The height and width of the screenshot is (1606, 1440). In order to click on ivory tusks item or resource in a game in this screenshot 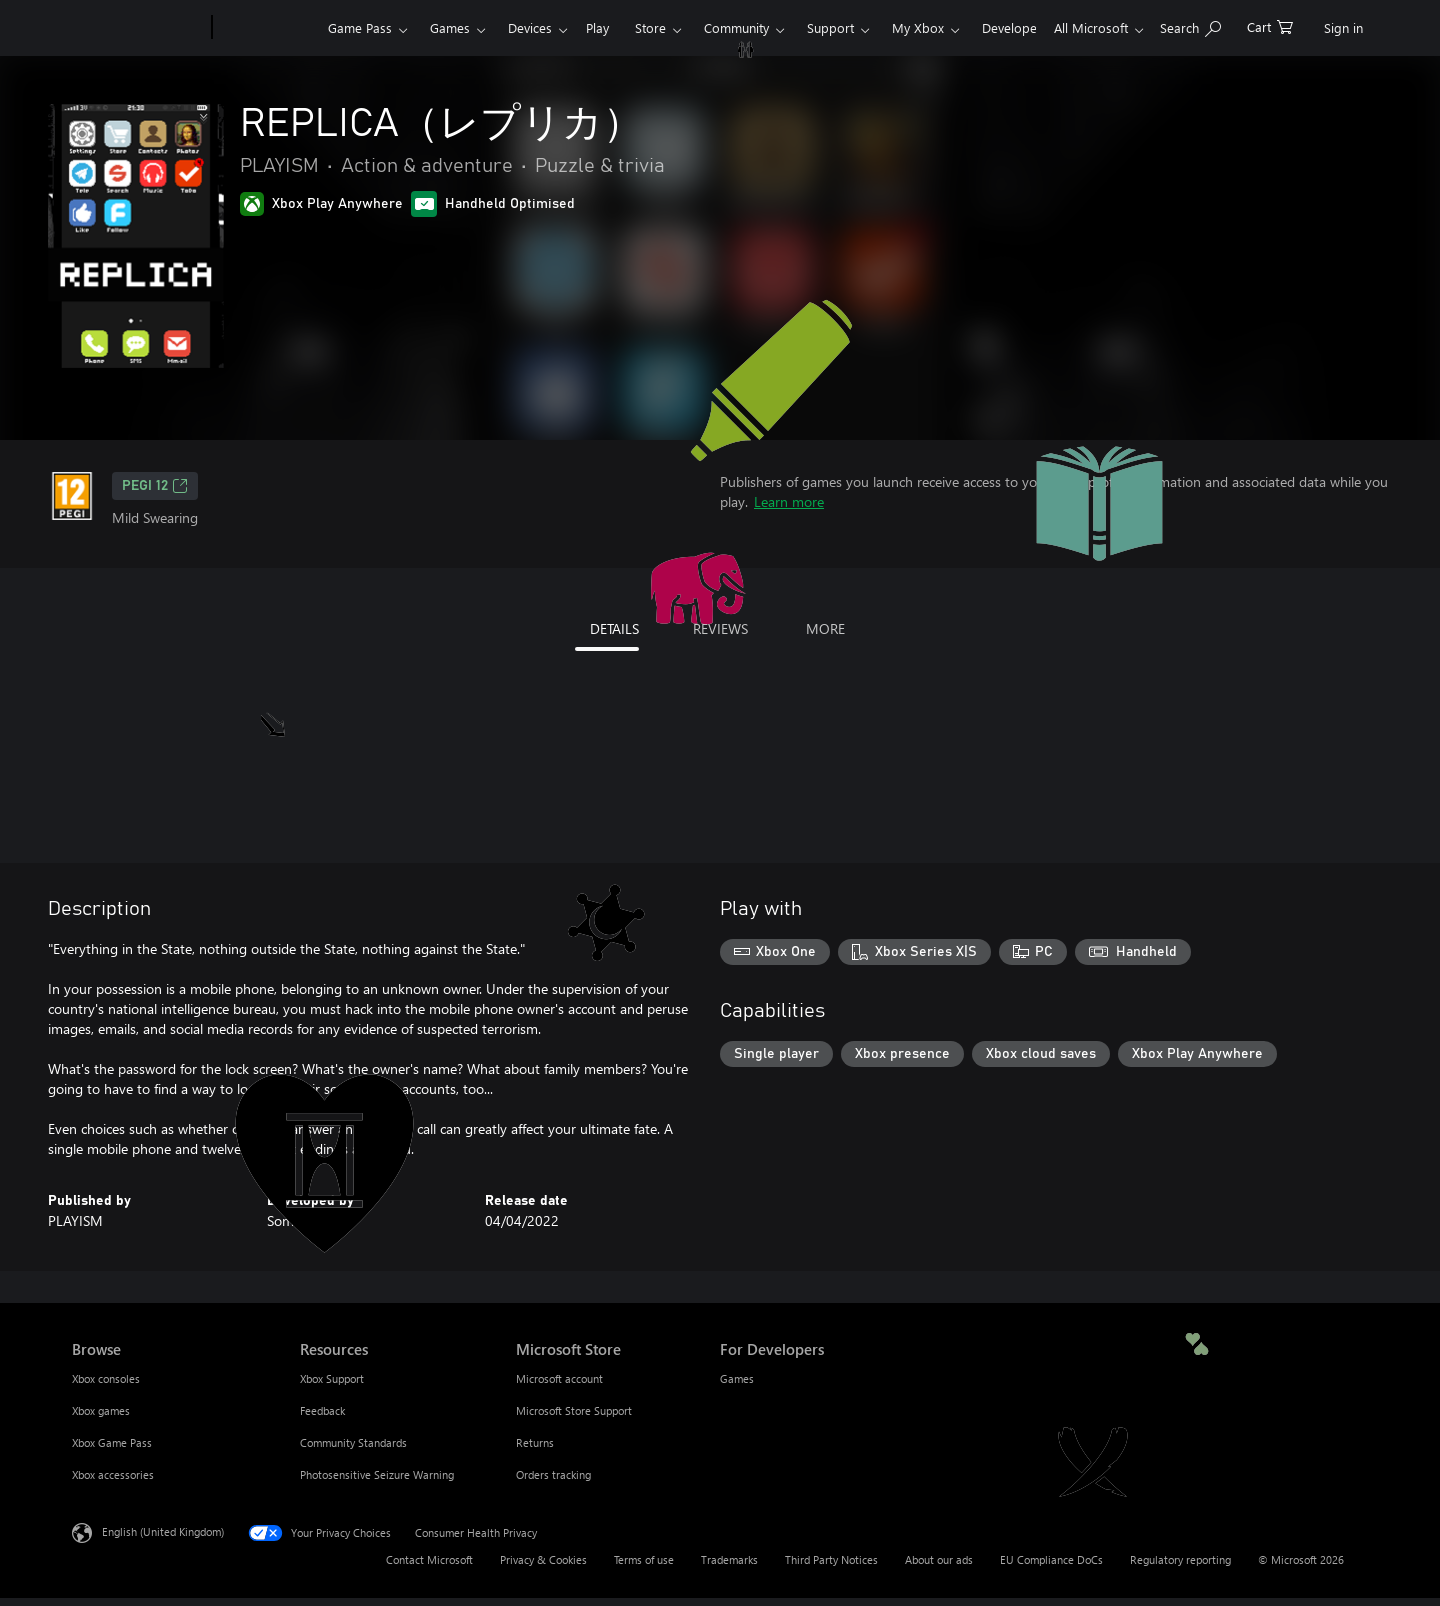, I will do `click(1093, 1462)`.